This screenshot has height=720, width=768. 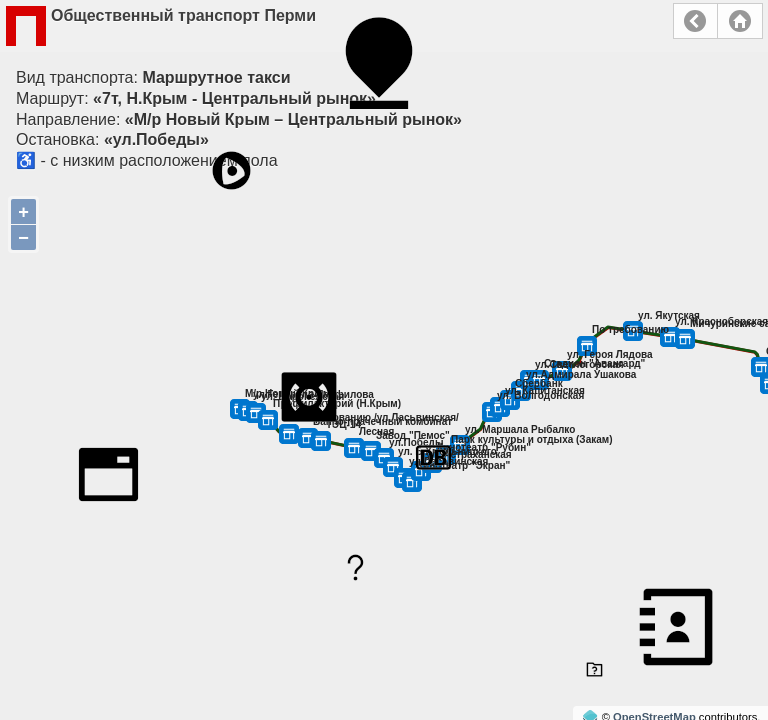 What do you see at coordinates (309, 397) in the screenshot?
I see `enable surround sound audio` at bounding box center [309, 397].